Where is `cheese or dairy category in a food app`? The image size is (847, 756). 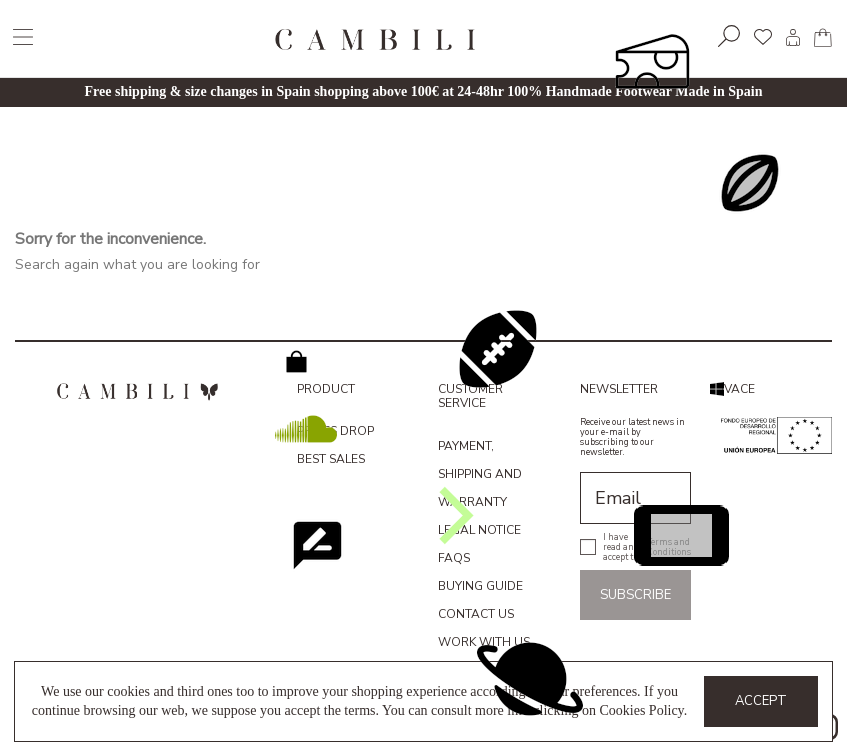 cheese or dairy category in a food app is located at coordinates (652, 65).